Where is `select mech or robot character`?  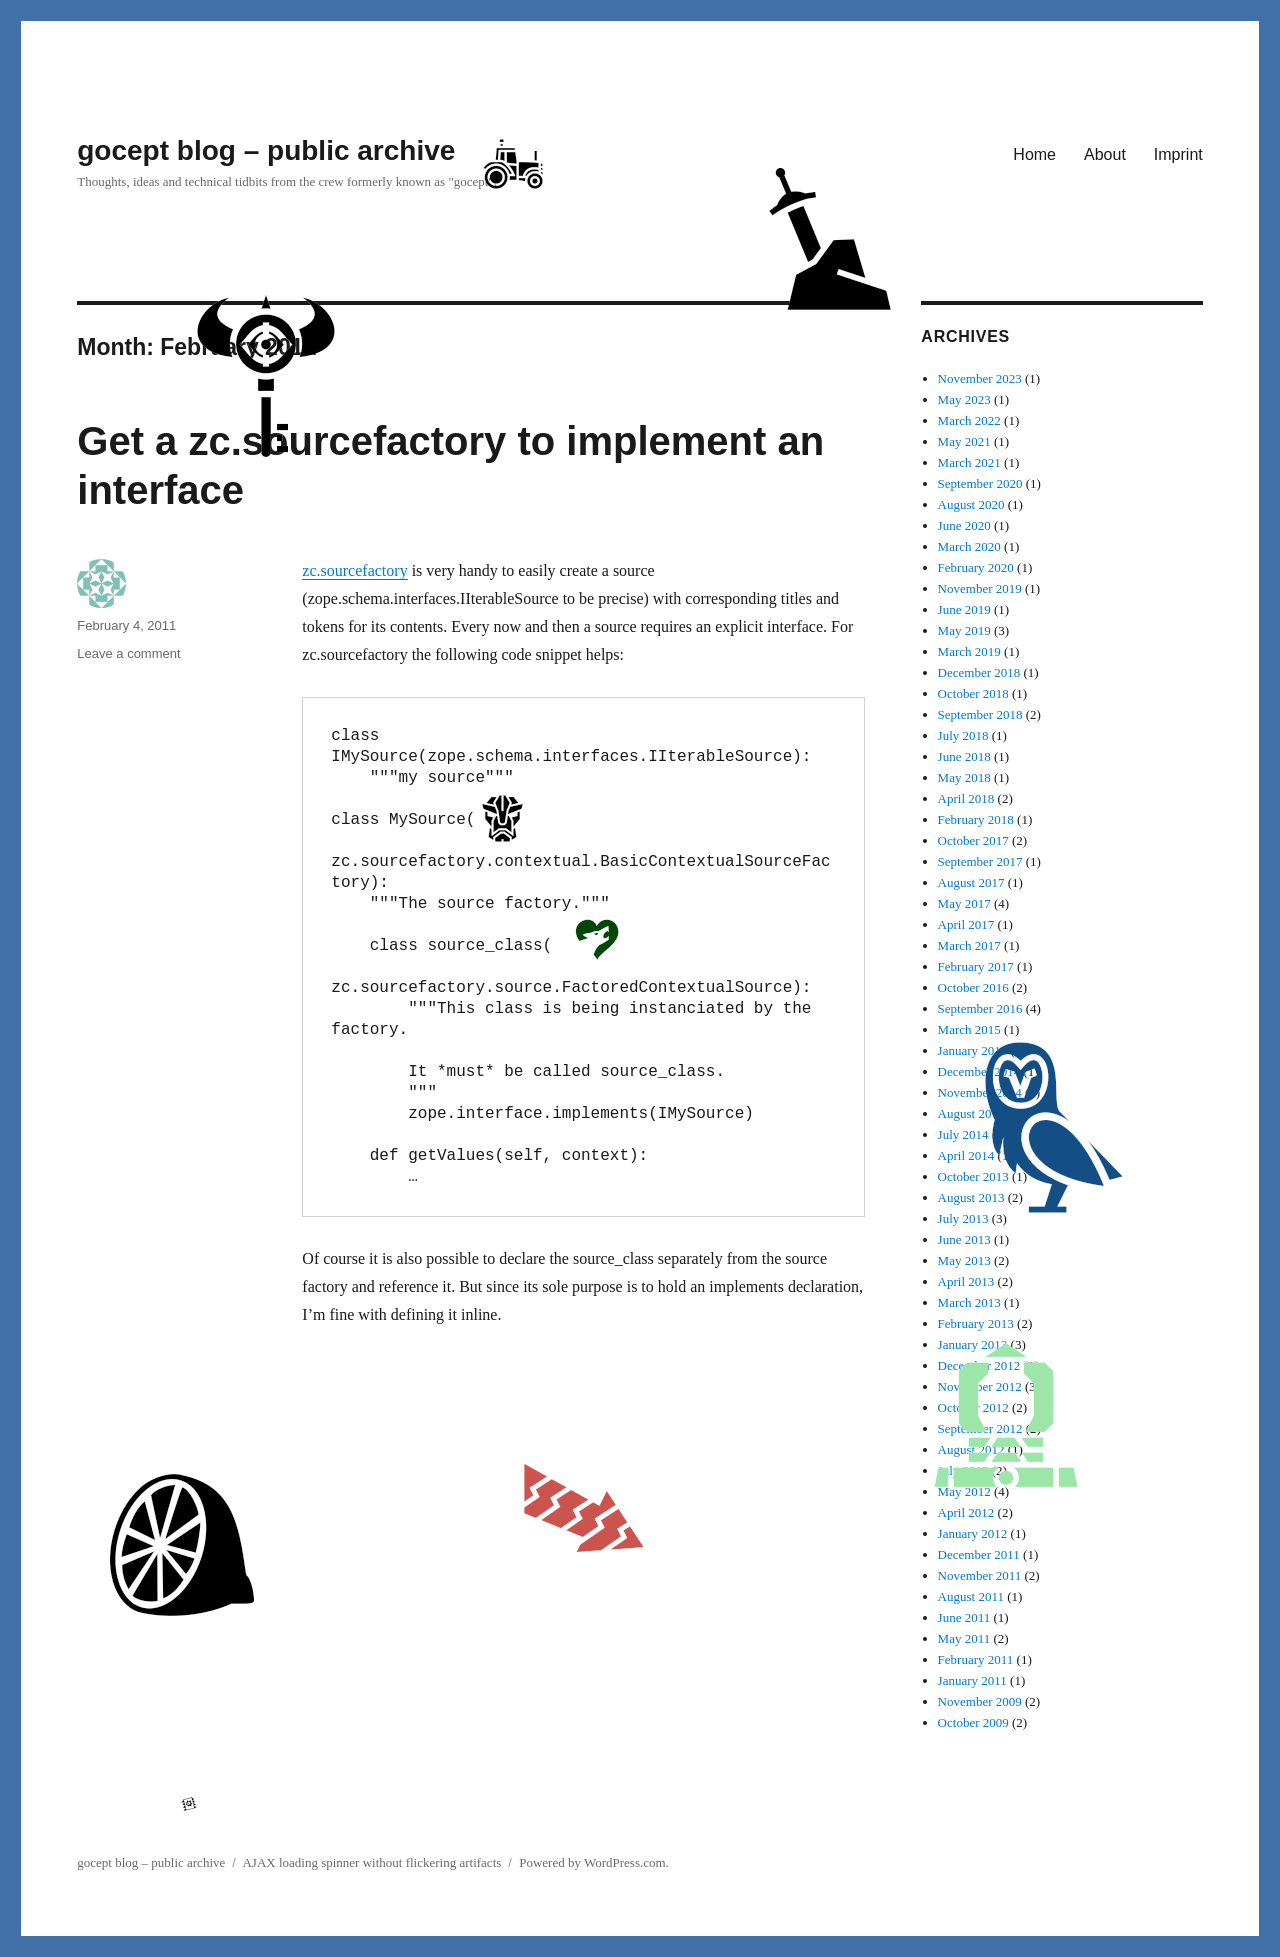
select mech or robot character is located at coordinates (502, 818).